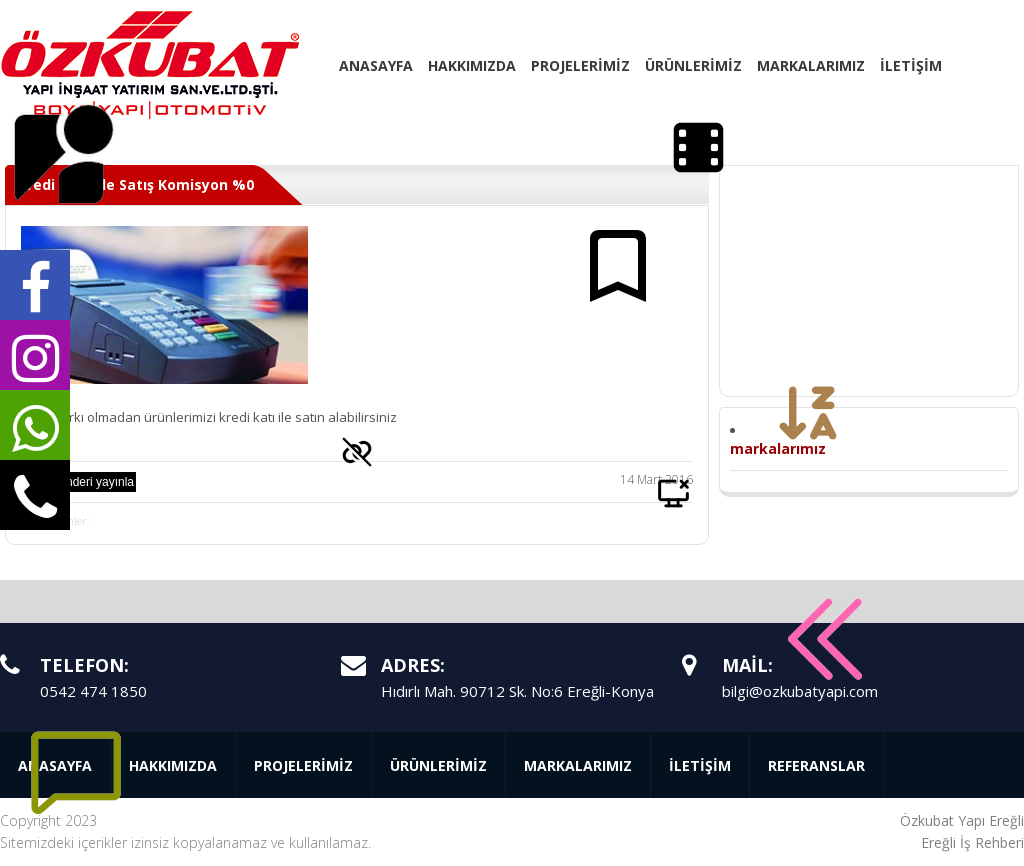  I want to click on indicates a broken or invalid link, so click(357, 452).